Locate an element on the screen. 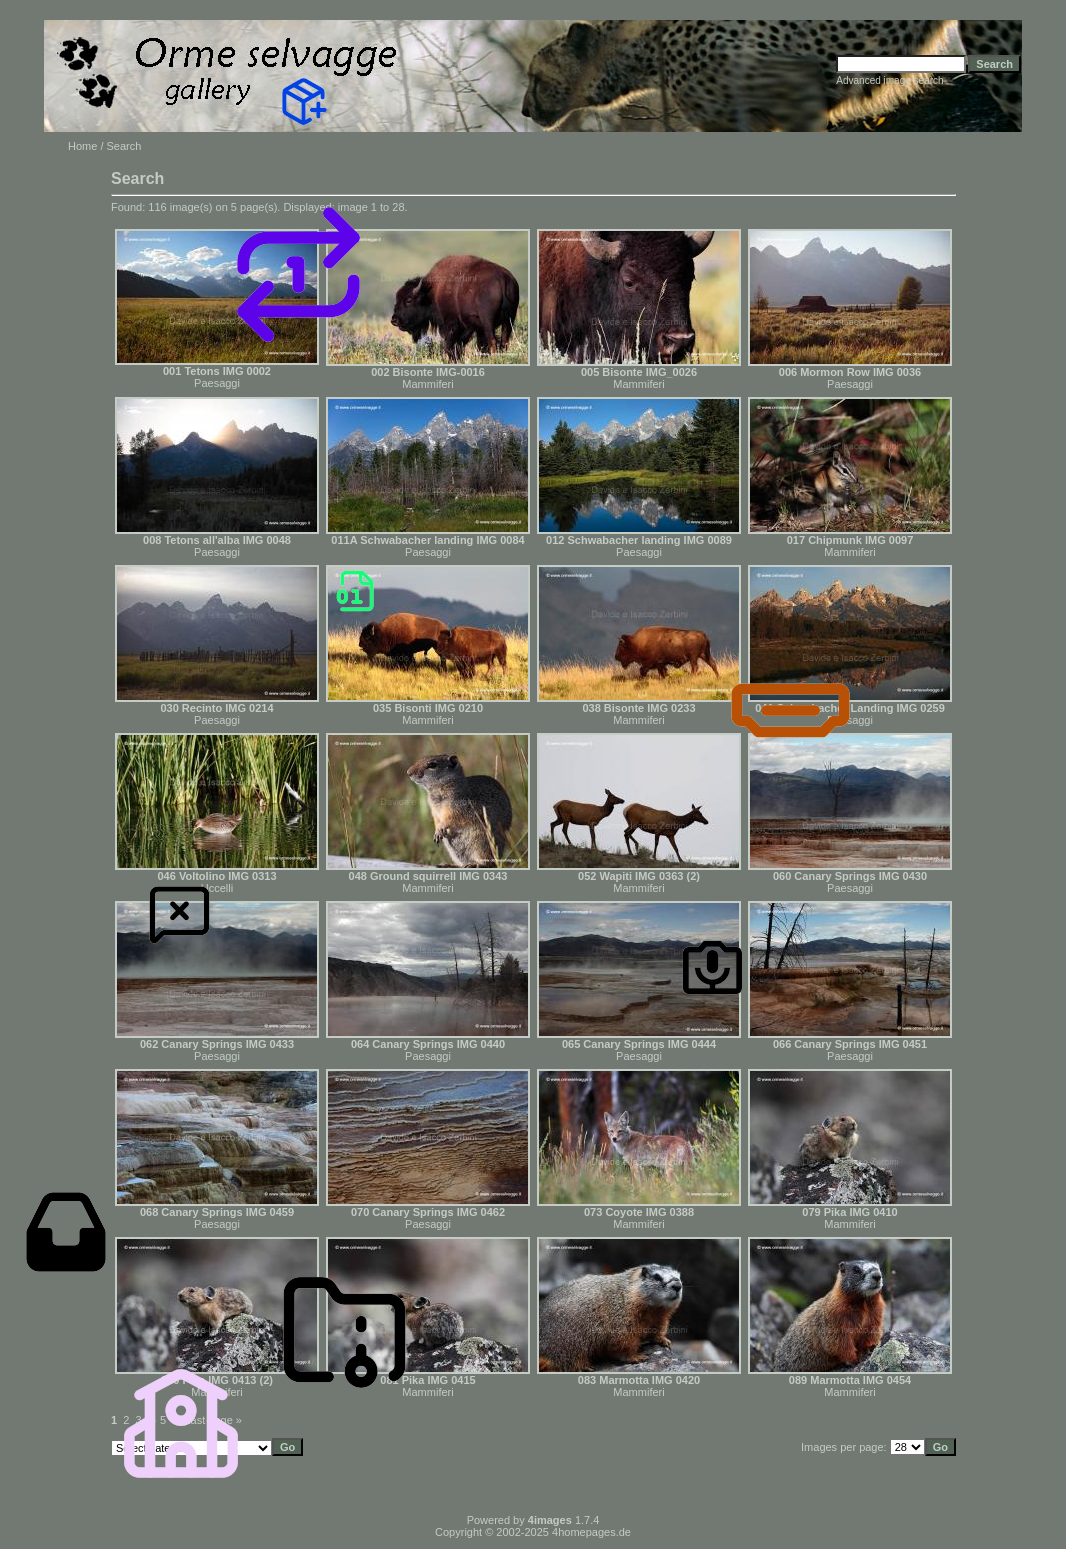 Image resolution: width=1066 pixels, height=1549 pixels. access education or school-related features is located at coordinates (181, 1426).